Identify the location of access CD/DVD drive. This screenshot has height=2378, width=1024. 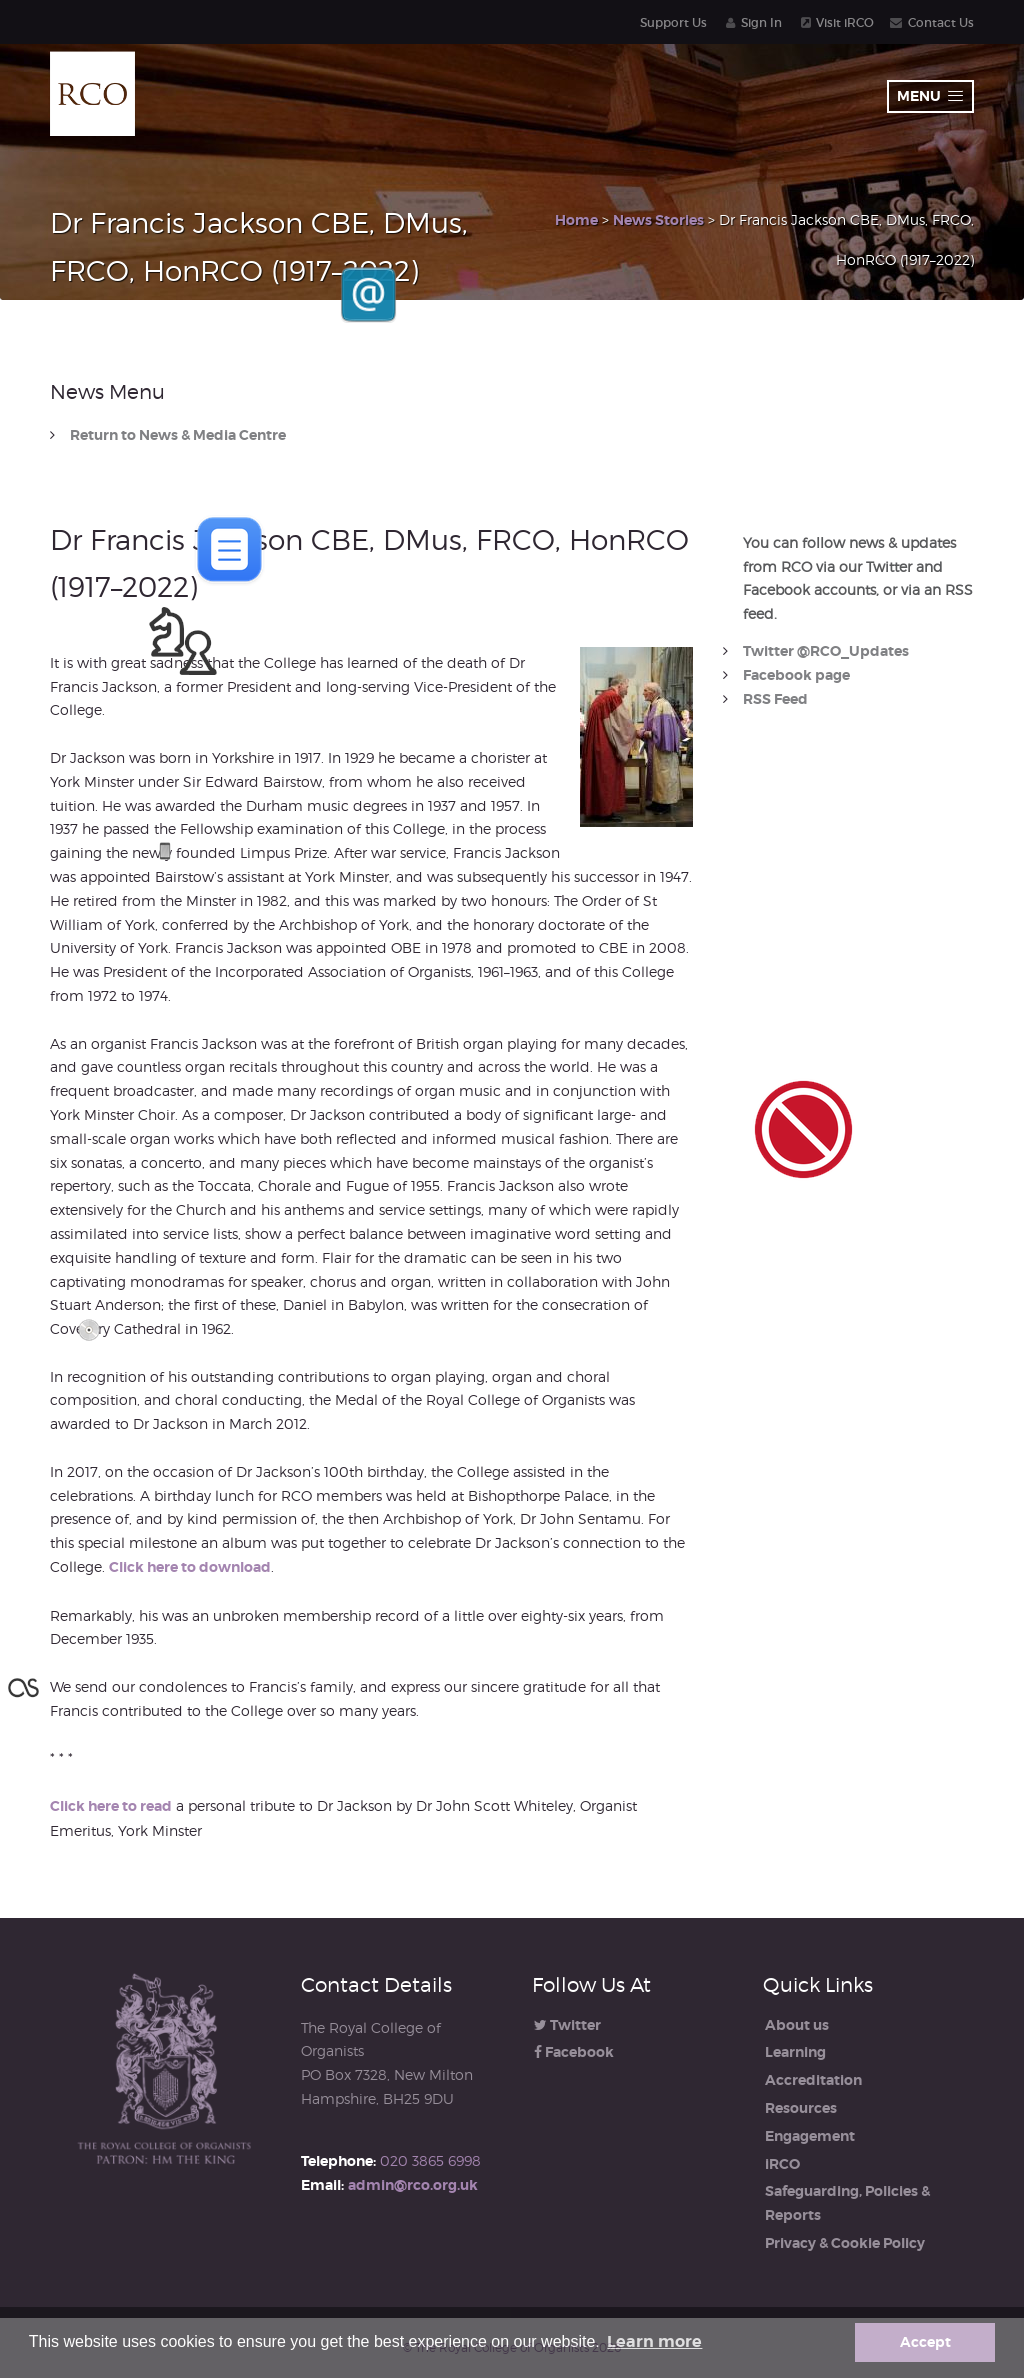
(89, 1330).